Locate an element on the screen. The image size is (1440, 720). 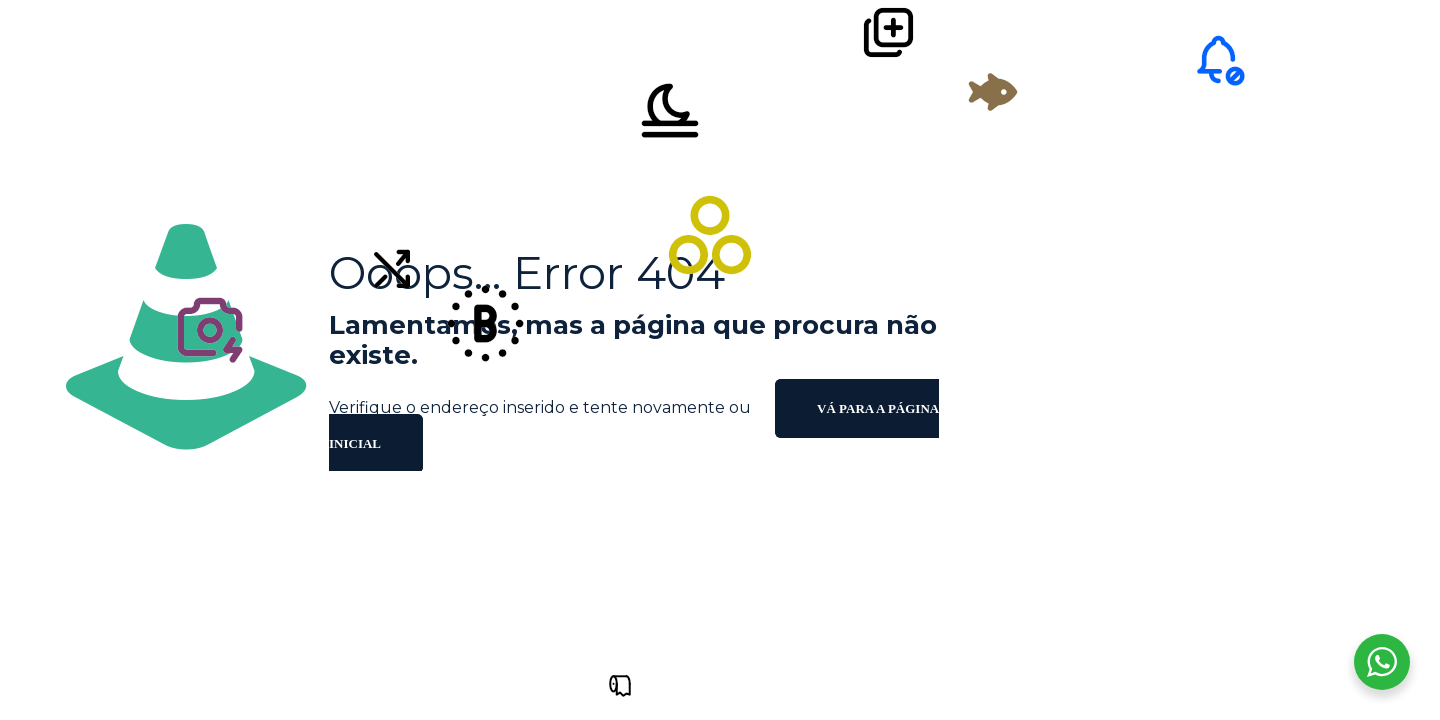
view connected groups or clusters is located at coordinates (710, 235).